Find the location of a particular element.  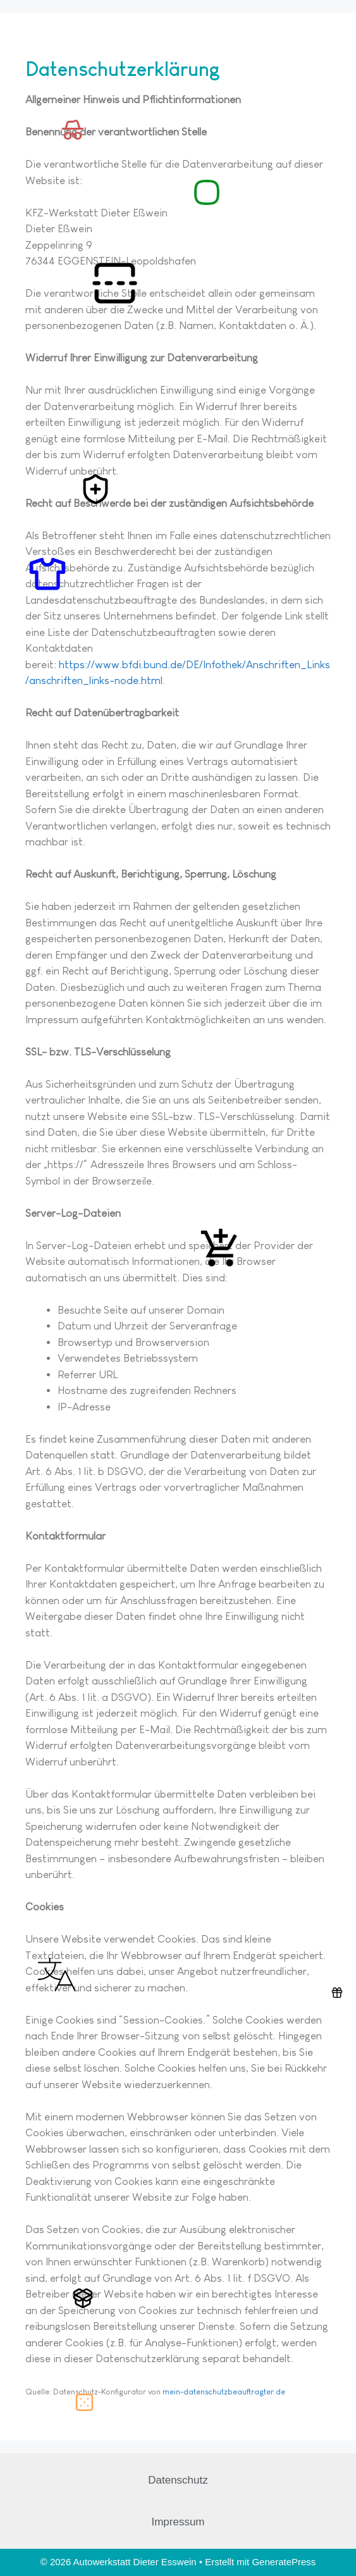

browse clothing or apparel items is located at coordinates (47, 574).